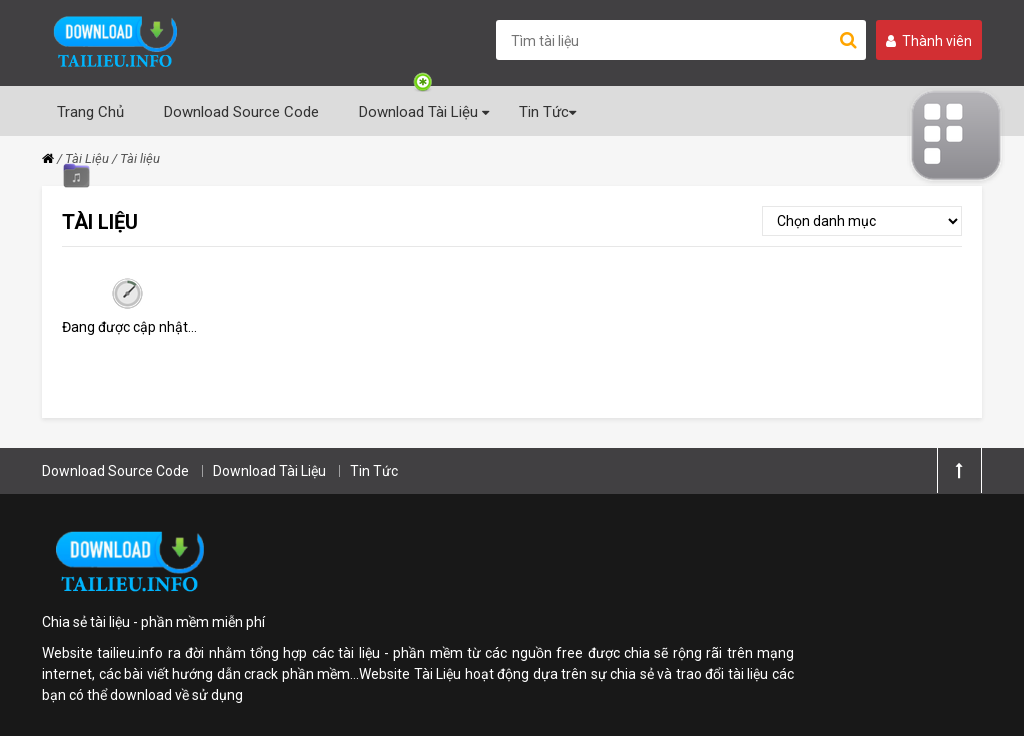 This screenshot has width=1024, height=736. I want to click on indicates a generic or unspecified item type, so click(423, 82).